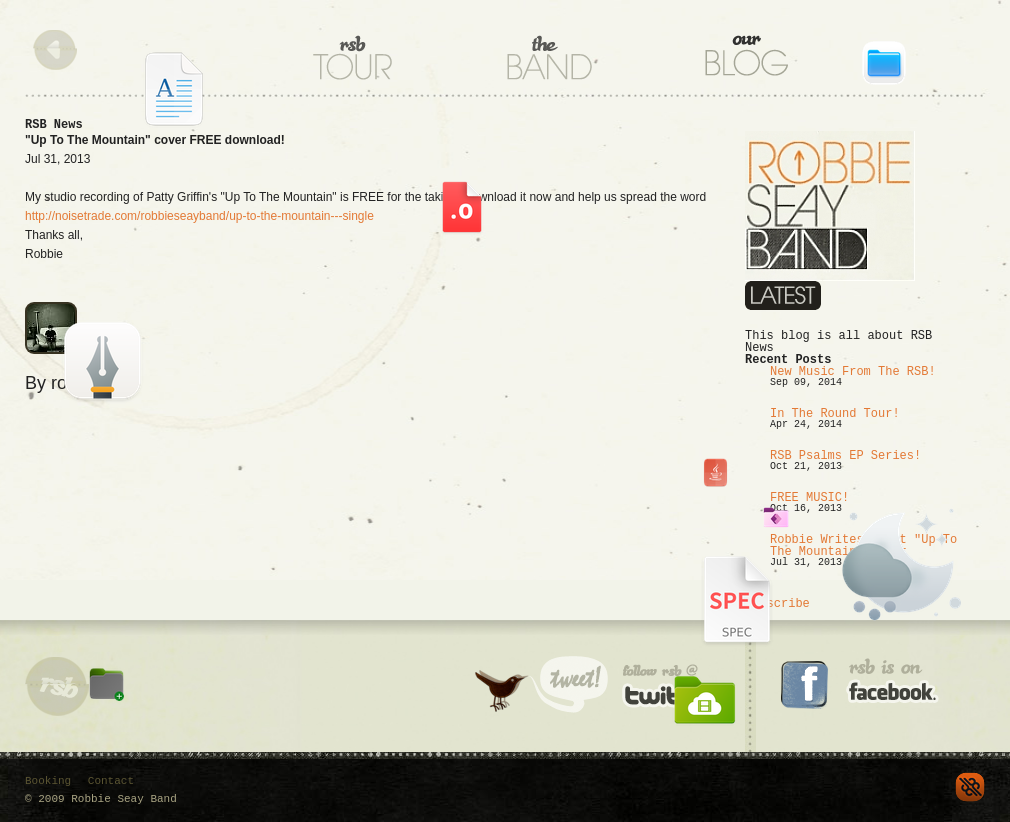 The image size is (1010, 822). What do you see at coordinates (776, 518) in the screenshot?
I see `open folder containing Microsoft Power Apps files` at bounding box center [776, 518].